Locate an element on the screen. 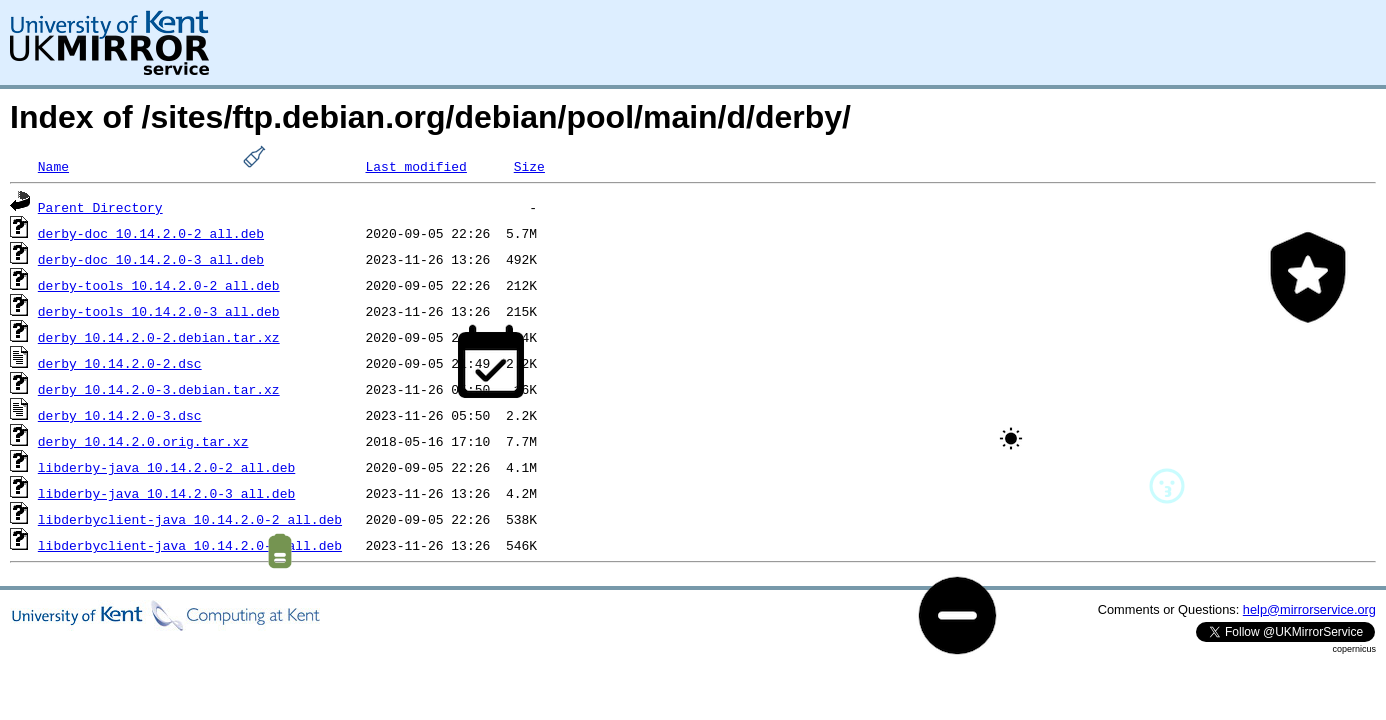 This screenshot has height=720, width=1386. send a kiss or blowing kiss emoji is located at coordinates (1167, 486).